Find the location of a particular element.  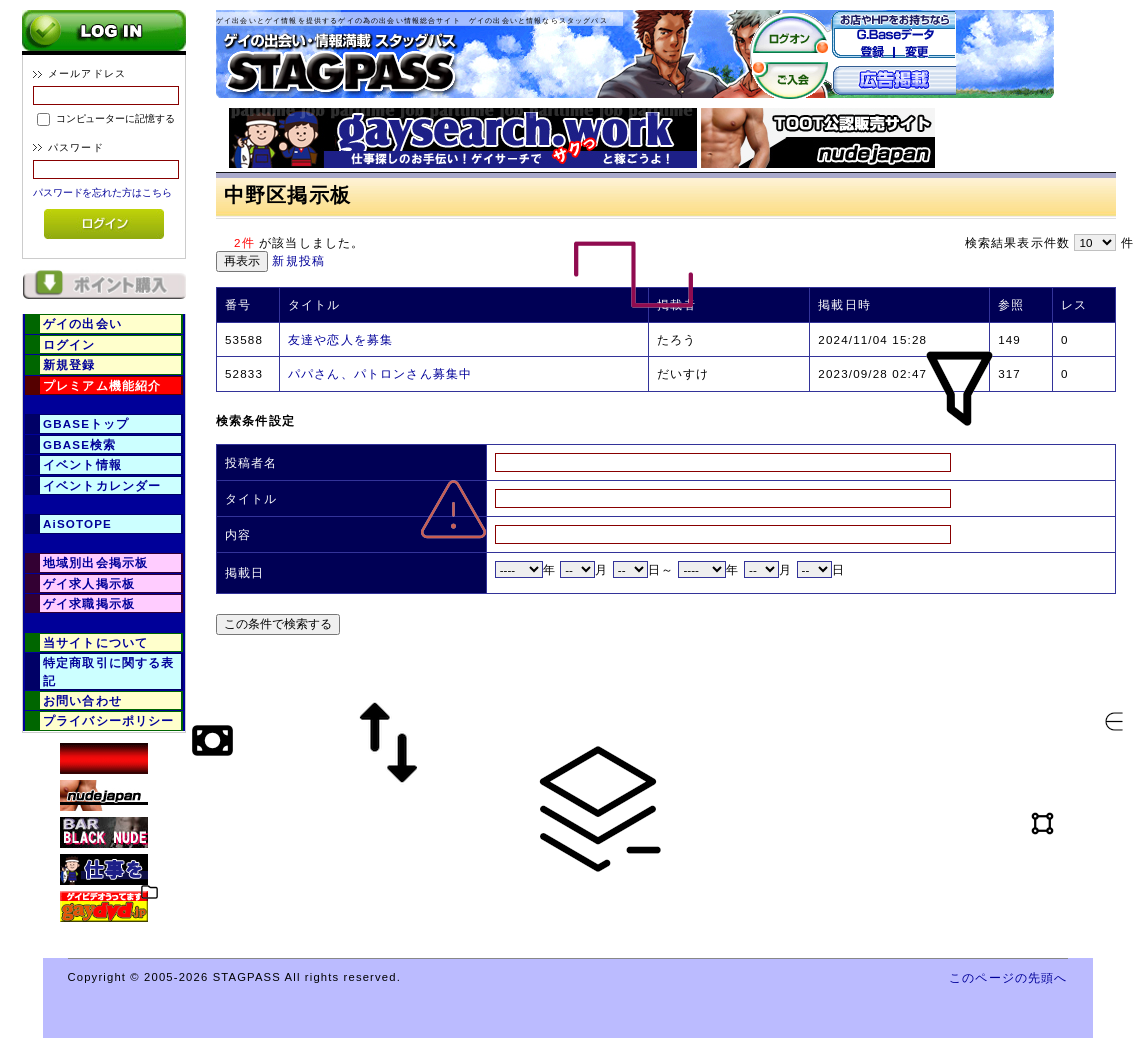

indicates set membership in mathematical notation is located at coordinates (1114, 721).